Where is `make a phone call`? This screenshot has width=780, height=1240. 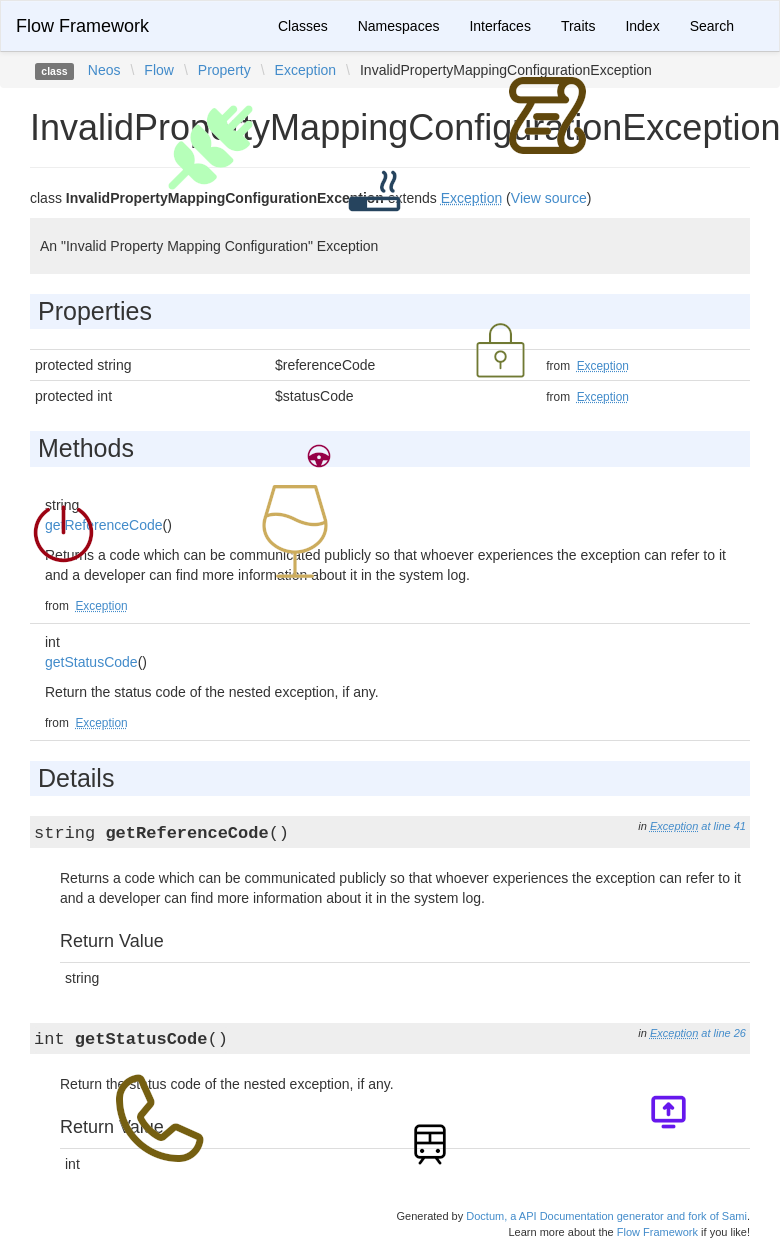
make a phone call is located at coordinates (158, 1120).